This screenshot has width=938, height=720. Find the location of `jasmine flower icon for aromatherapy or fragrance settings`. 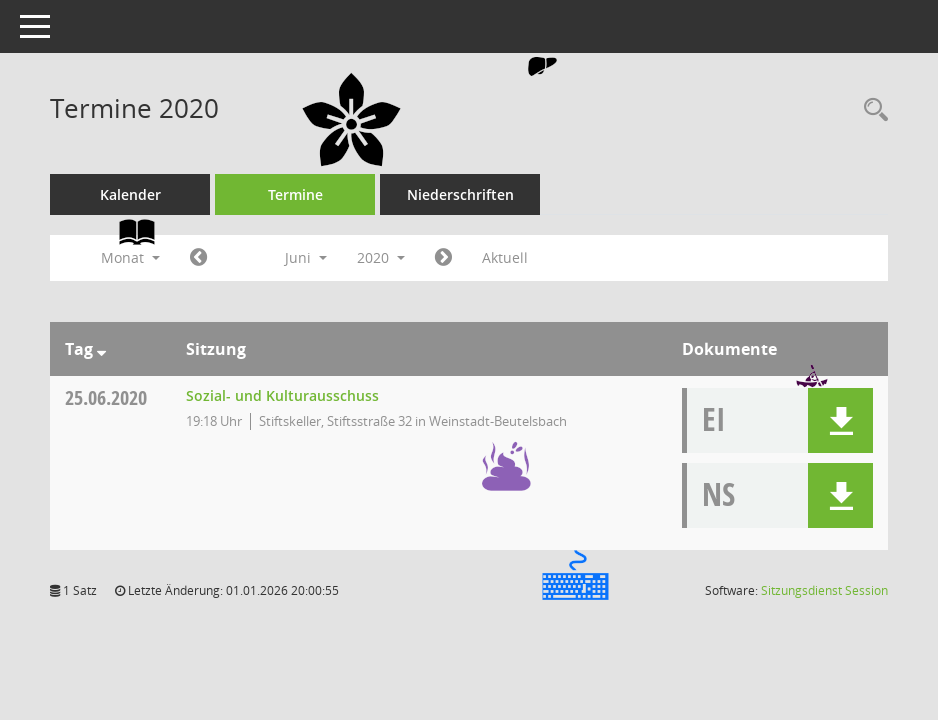

jasmine flower icon for aromatherapy or fragrance settings is located at coordinates (351, 119).